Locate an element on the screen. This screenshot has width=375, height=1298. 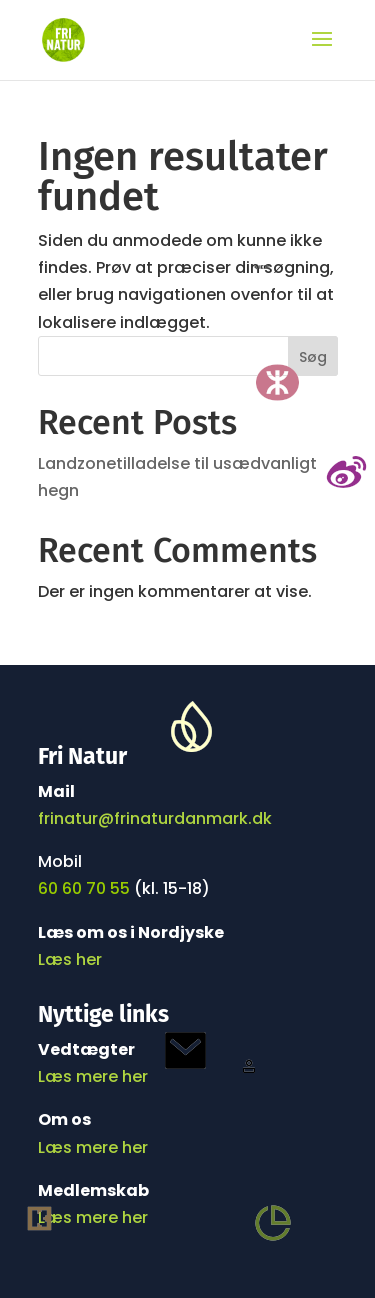
IEEE organization logo is located at coordinates (262, 267).